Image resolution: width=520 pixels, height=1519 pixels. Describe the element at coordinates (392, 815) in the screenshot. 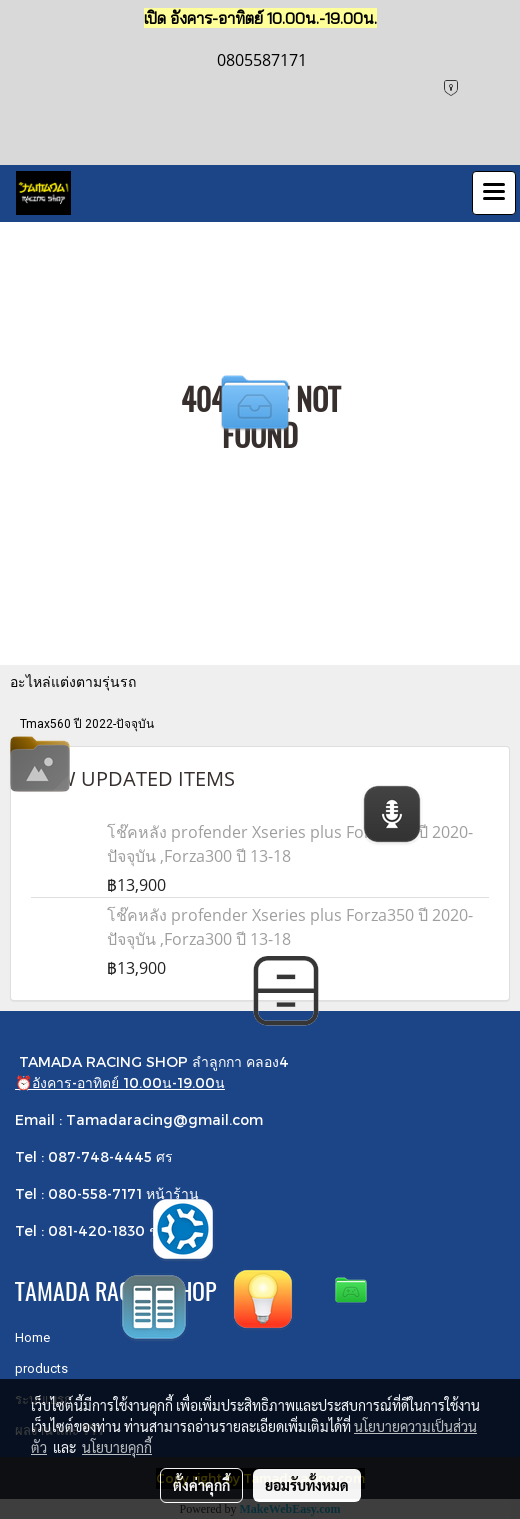

I see `open podcast or audio recording app` at that location.